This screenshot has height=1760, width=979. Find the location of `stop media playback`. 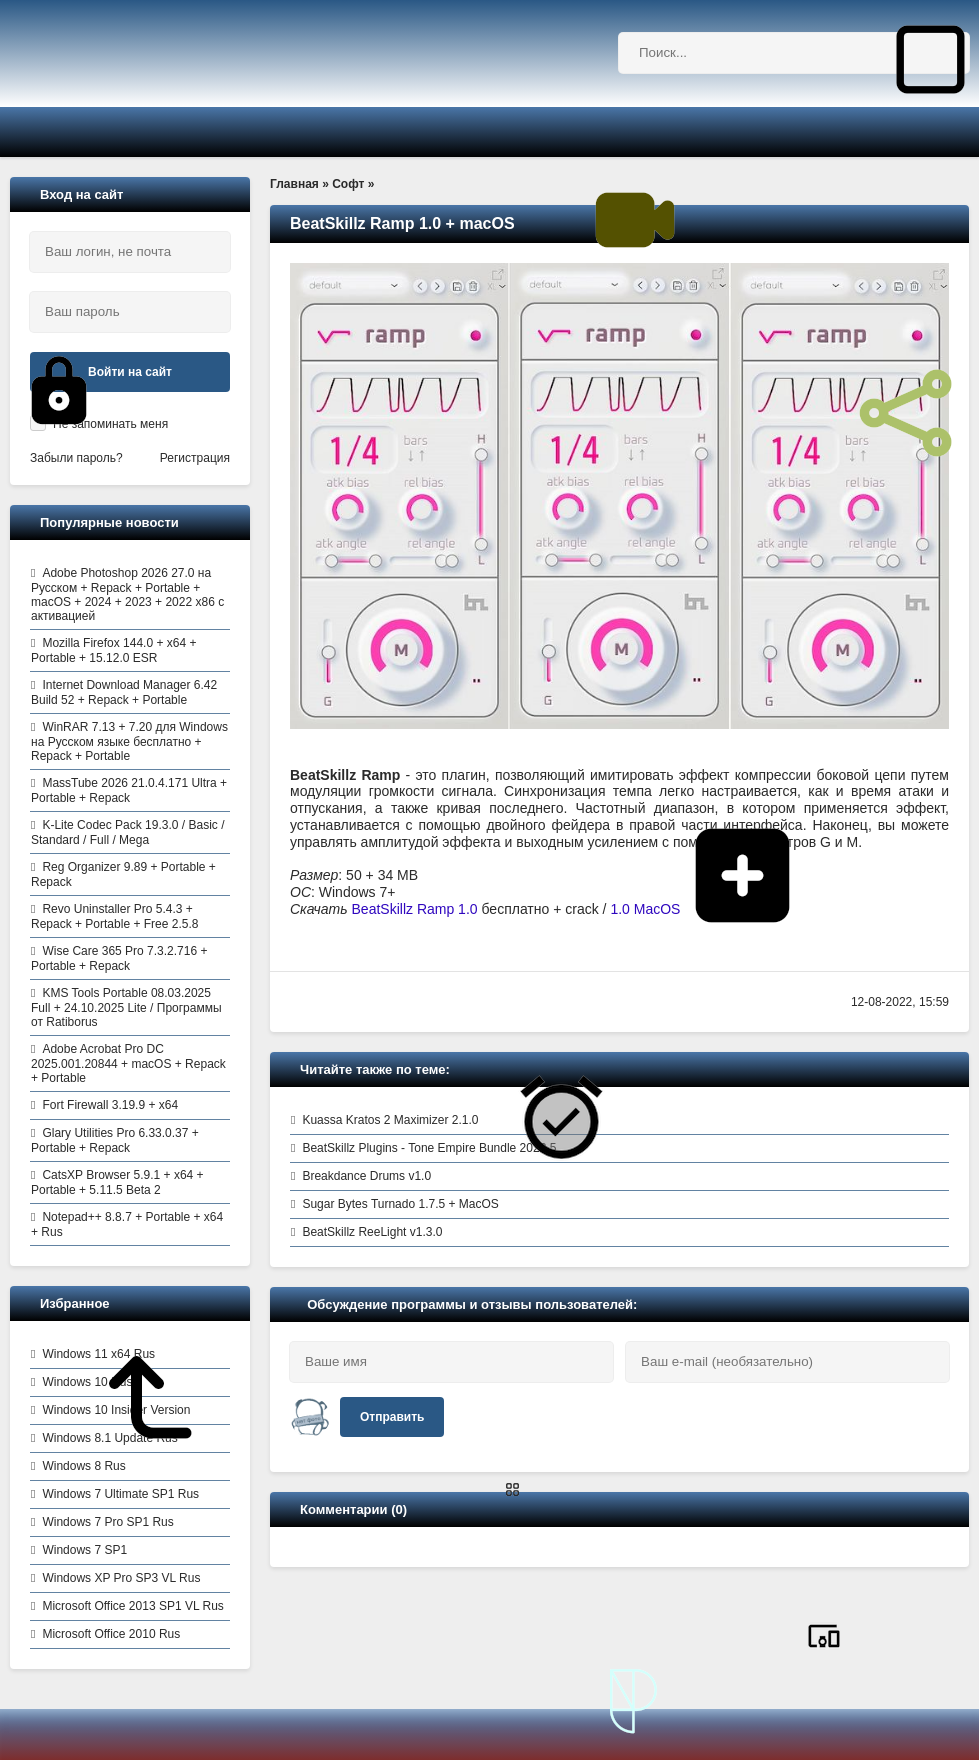

stop media playback is located at coordinates (930, 59).